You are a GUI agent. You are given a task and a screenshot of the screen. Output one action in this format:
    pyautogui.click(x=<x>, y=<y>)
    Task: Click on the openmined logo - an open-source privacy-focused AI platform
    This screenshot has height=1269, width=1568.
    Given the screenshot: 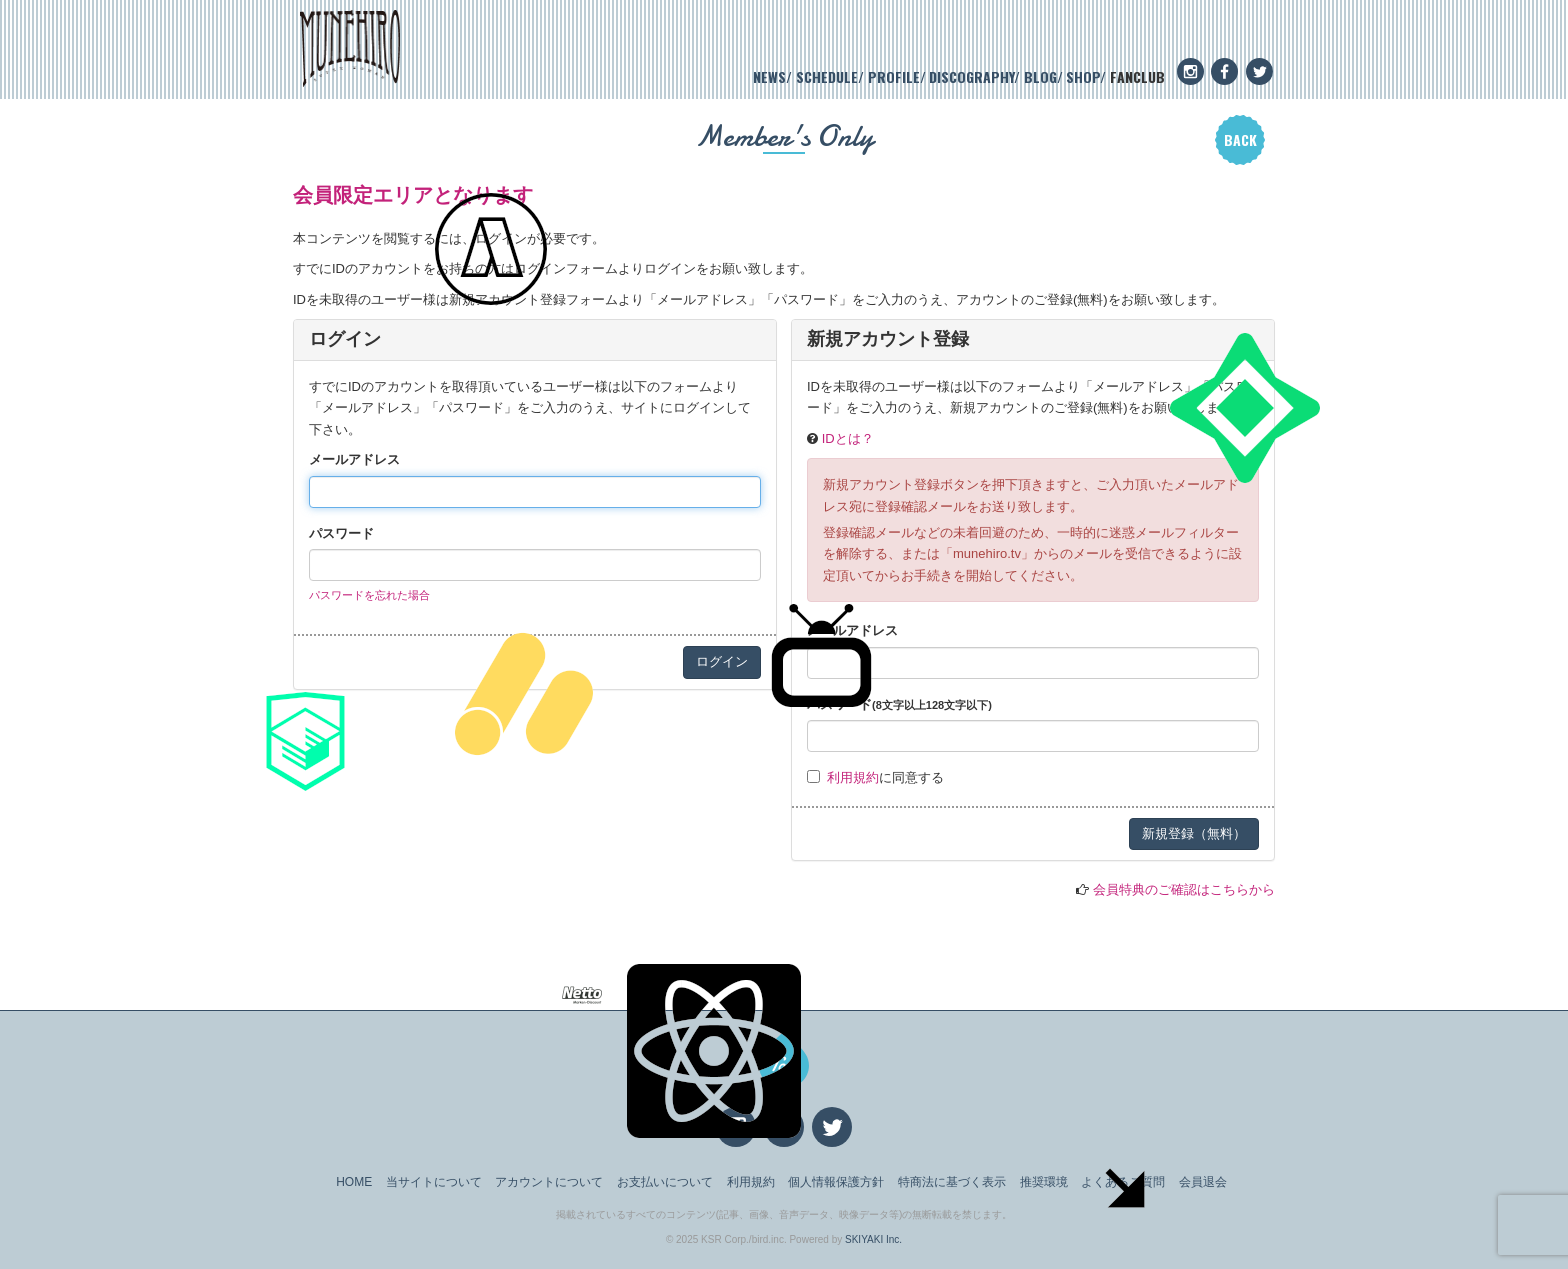 What is the action you would take?
    pyautogui.click(x=1245, y=408)
    